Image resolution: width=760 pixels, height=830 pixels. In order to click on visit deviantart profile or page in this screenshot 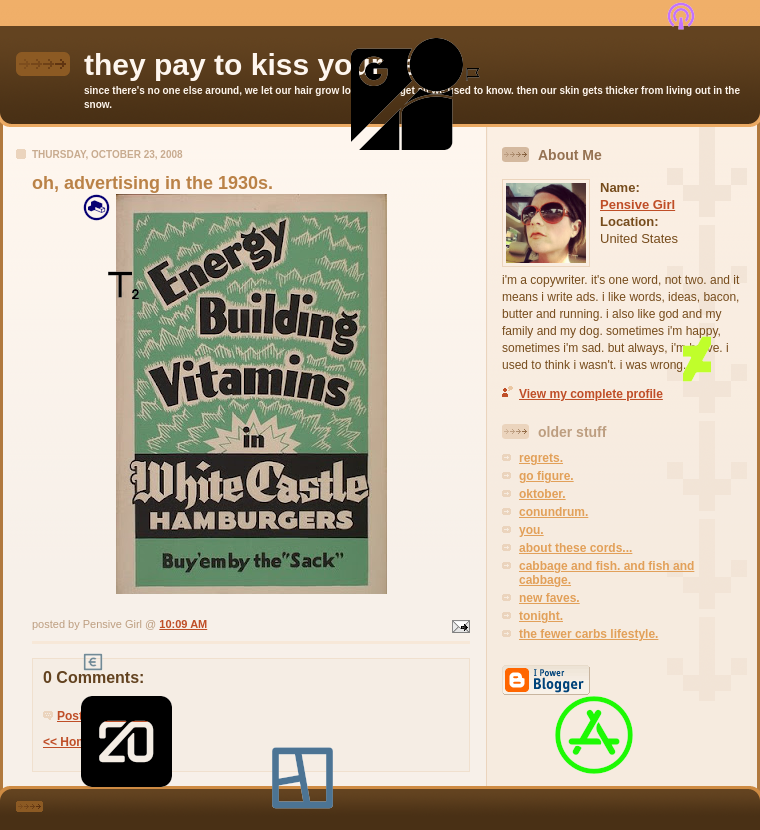, I will do `click(697, 359)`.